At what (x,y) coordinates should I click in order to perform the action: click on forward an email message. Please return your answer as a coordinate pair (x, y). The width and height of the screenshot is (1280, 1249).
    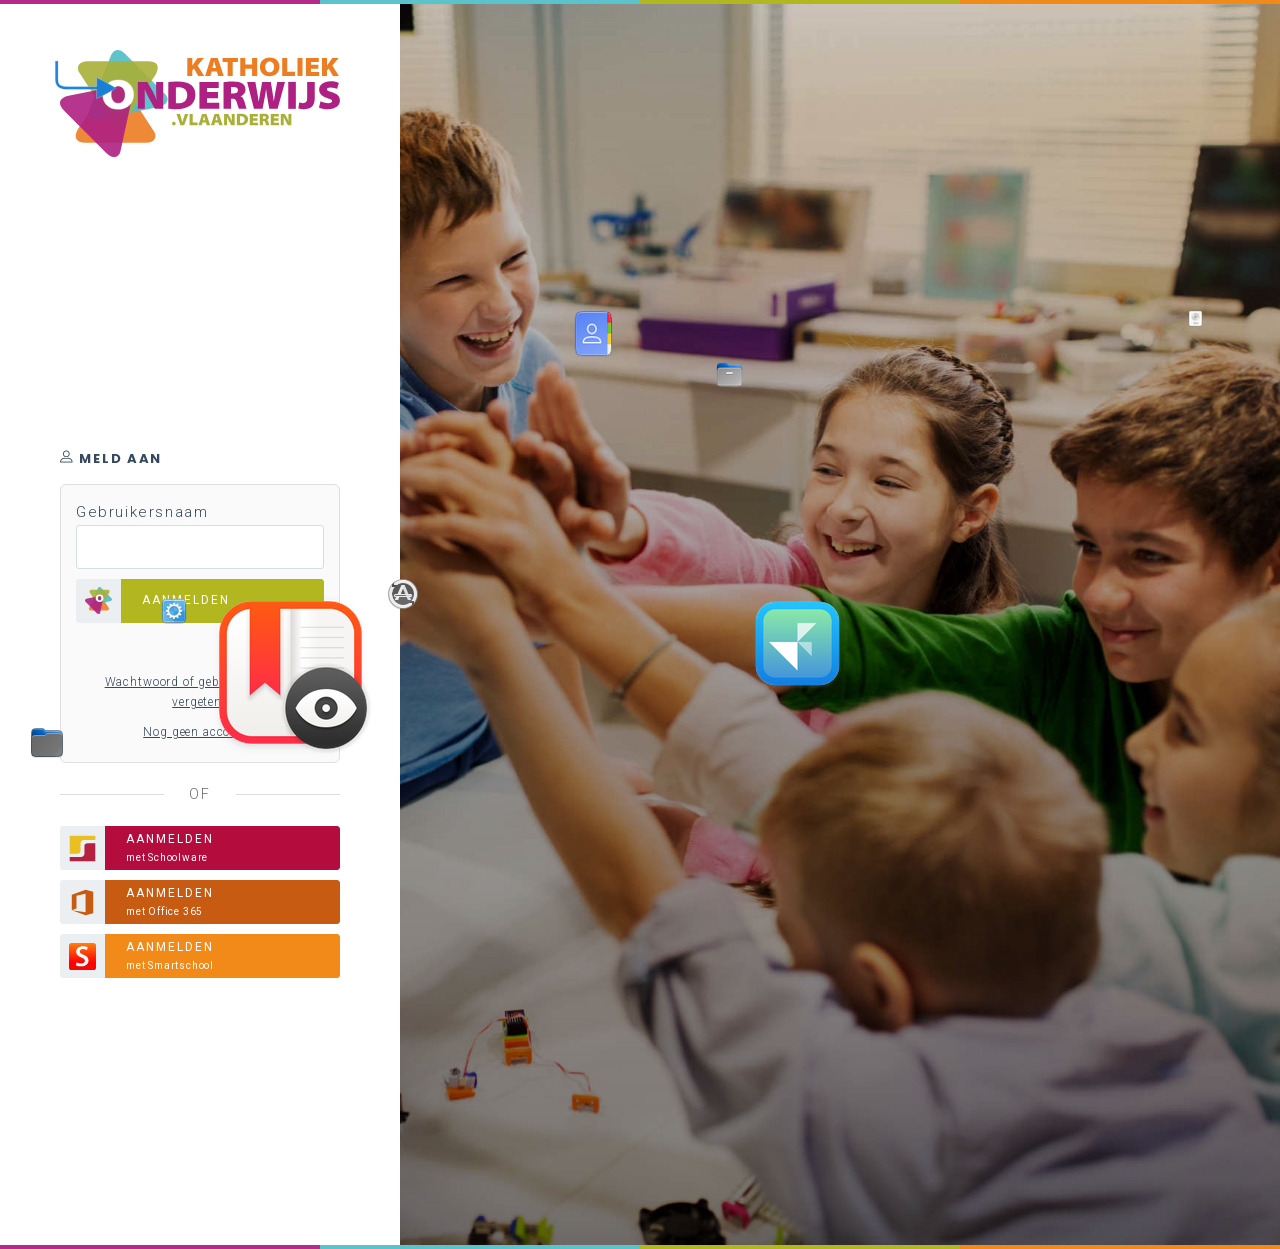
    Looking at the image, I should click on (86, 79).